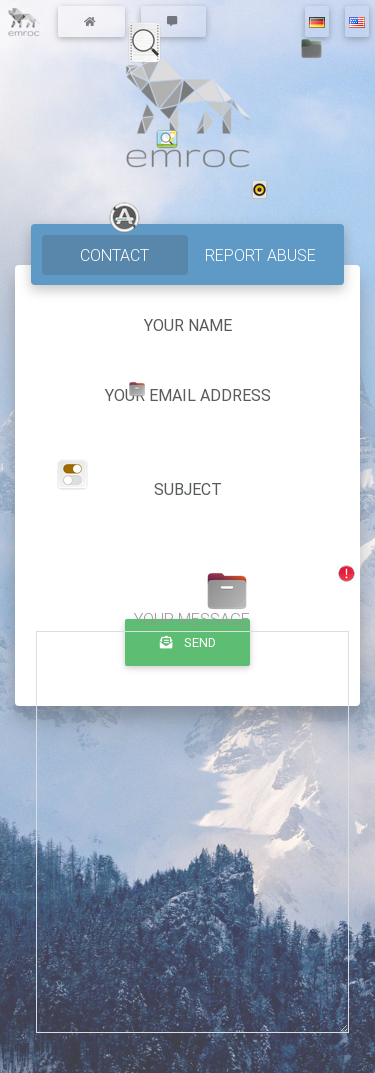  What do you see at coordinates (144, 42) in the screenshot?
I see `open the log viewer application` at bounding box center [144, 42].